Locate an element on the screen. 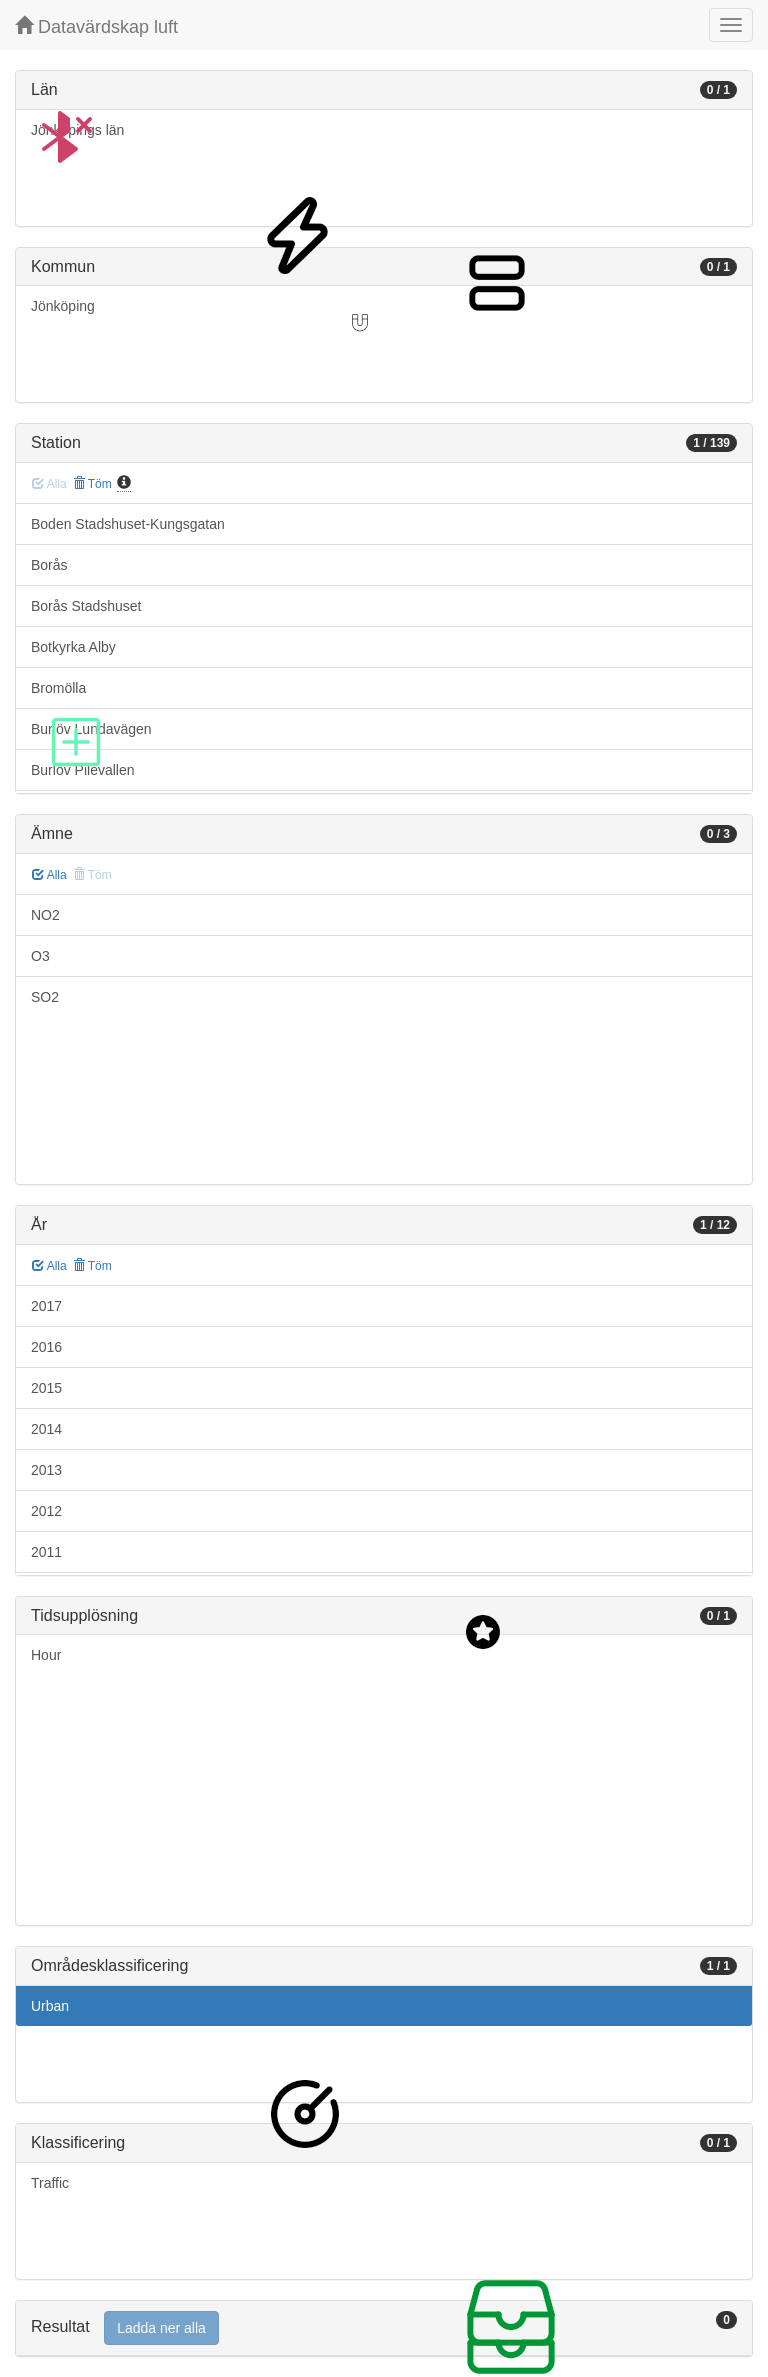 The image size is (768, 2377). add new file or content to a diff is located at coordinates (76, 742).